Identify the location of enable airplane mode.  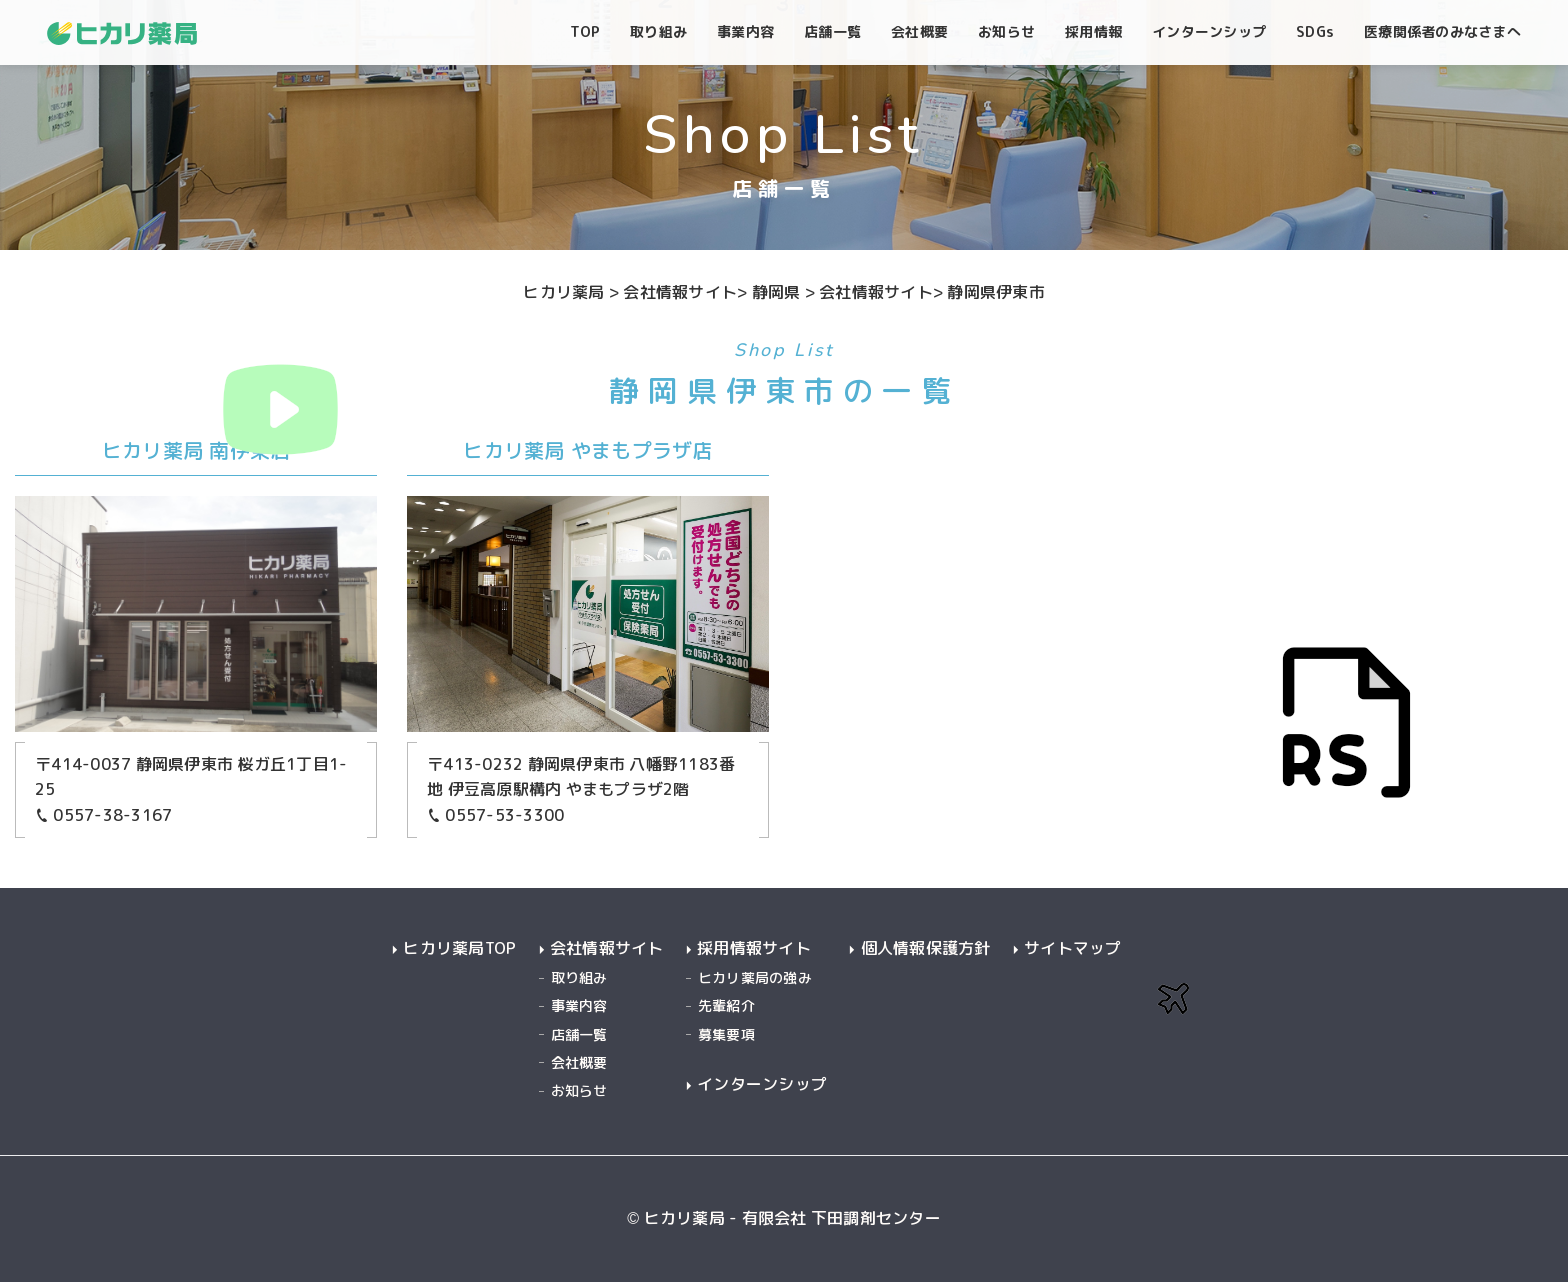
(1174, 998).